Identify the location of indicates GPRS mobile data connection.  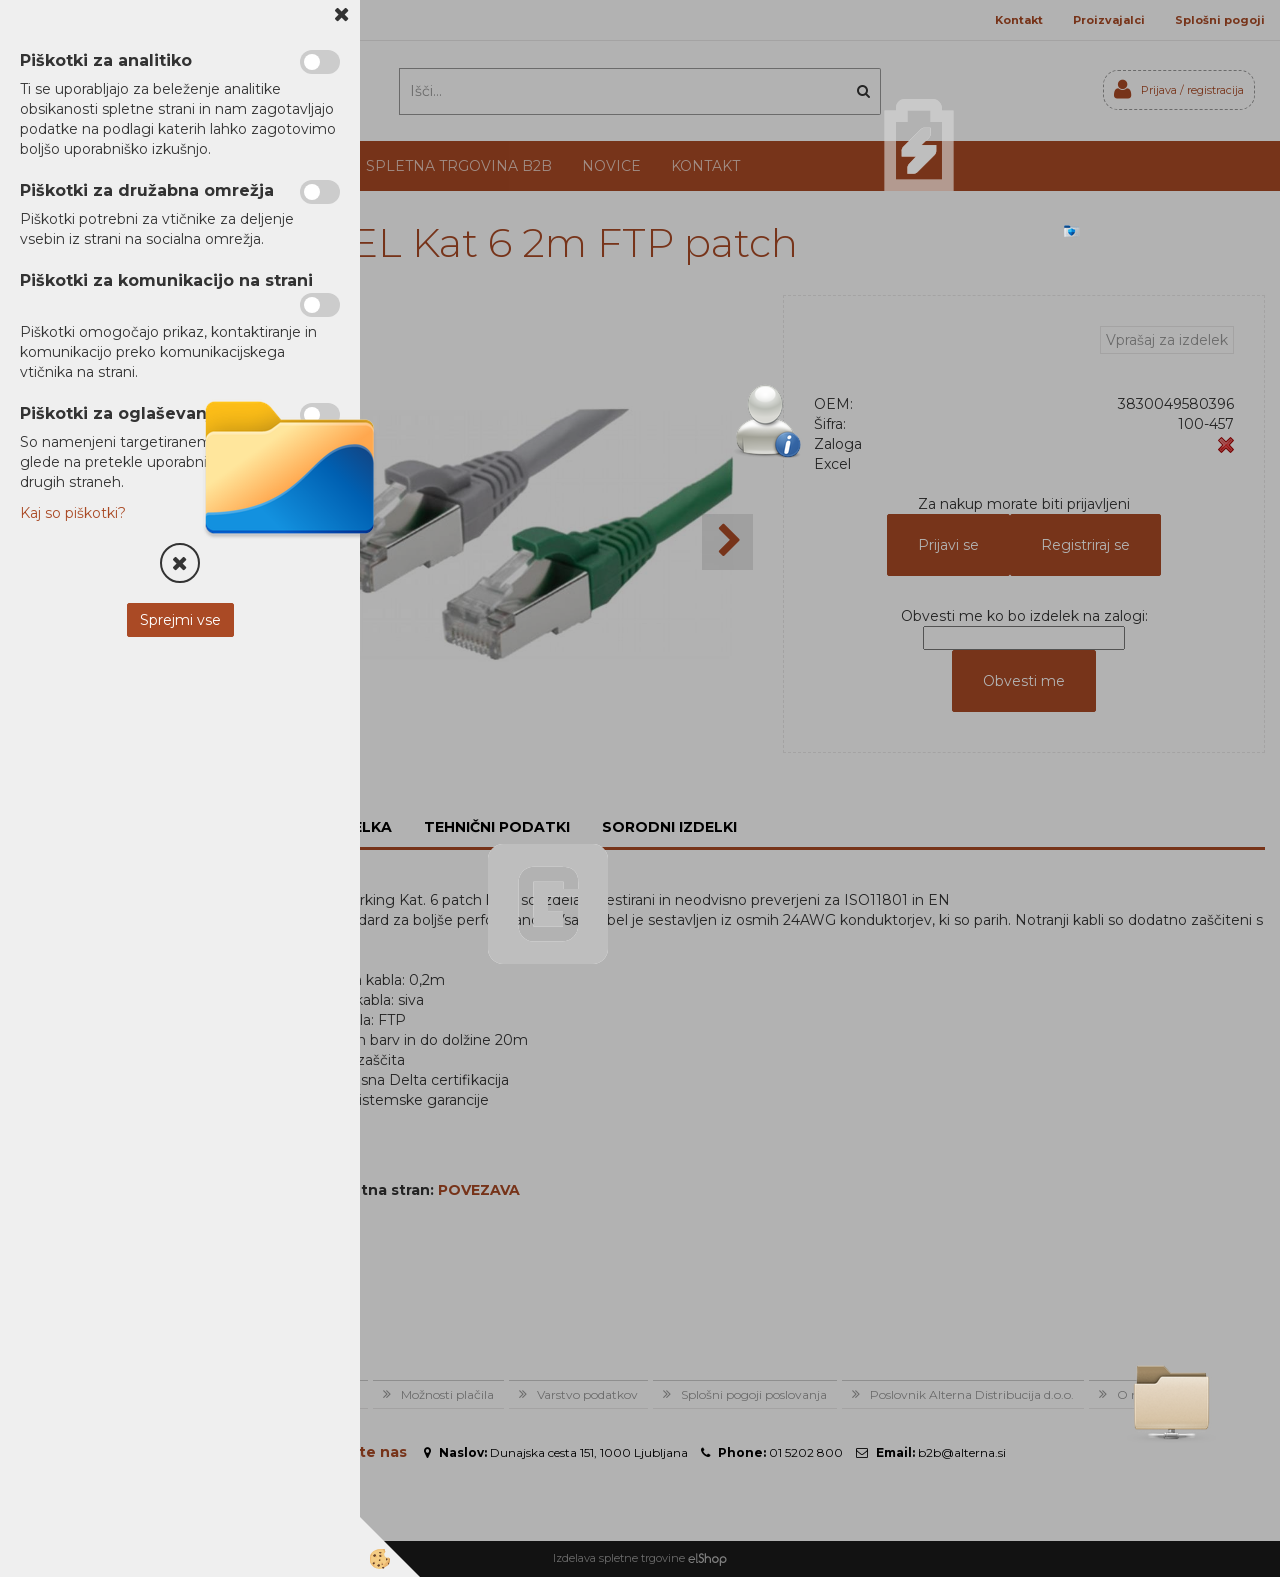
(548, 904).